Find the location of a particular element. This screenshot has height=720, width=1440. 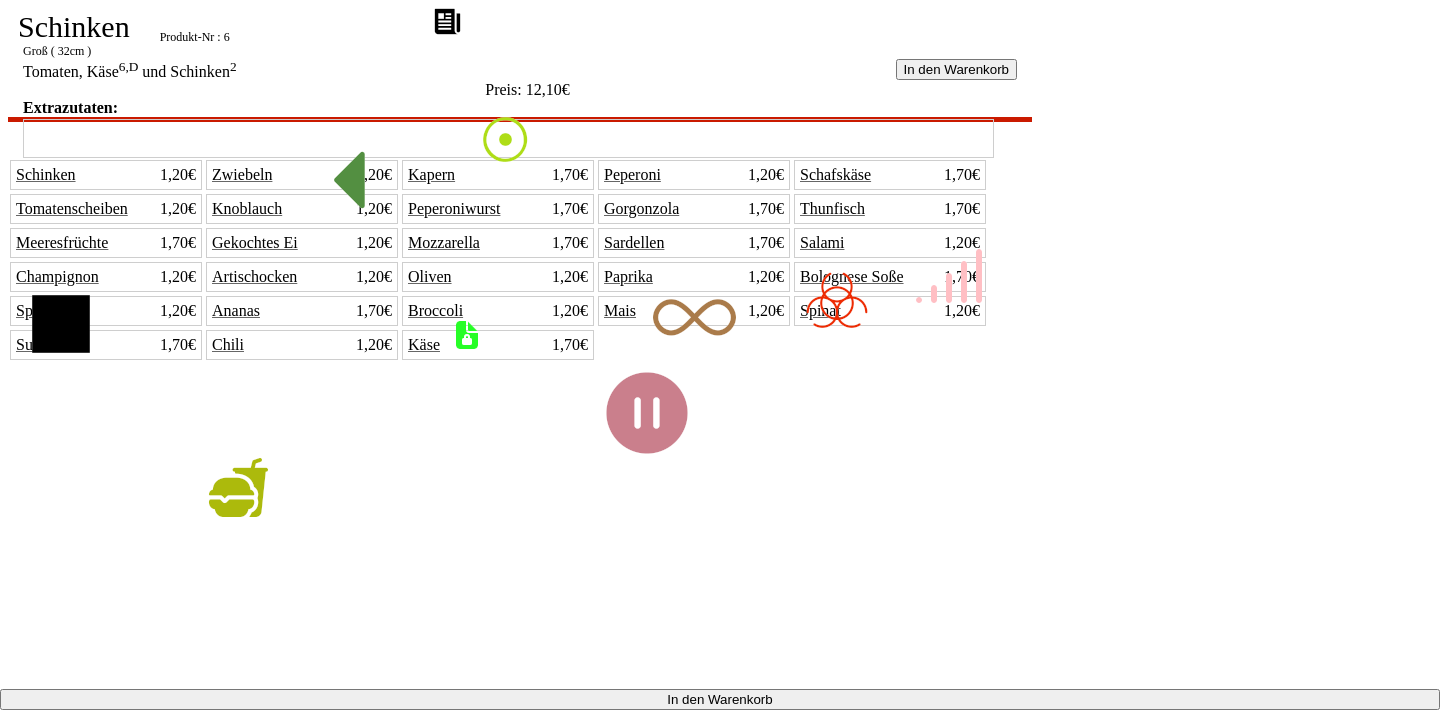

go back to the previous screen is located at coordinates (352, 180).